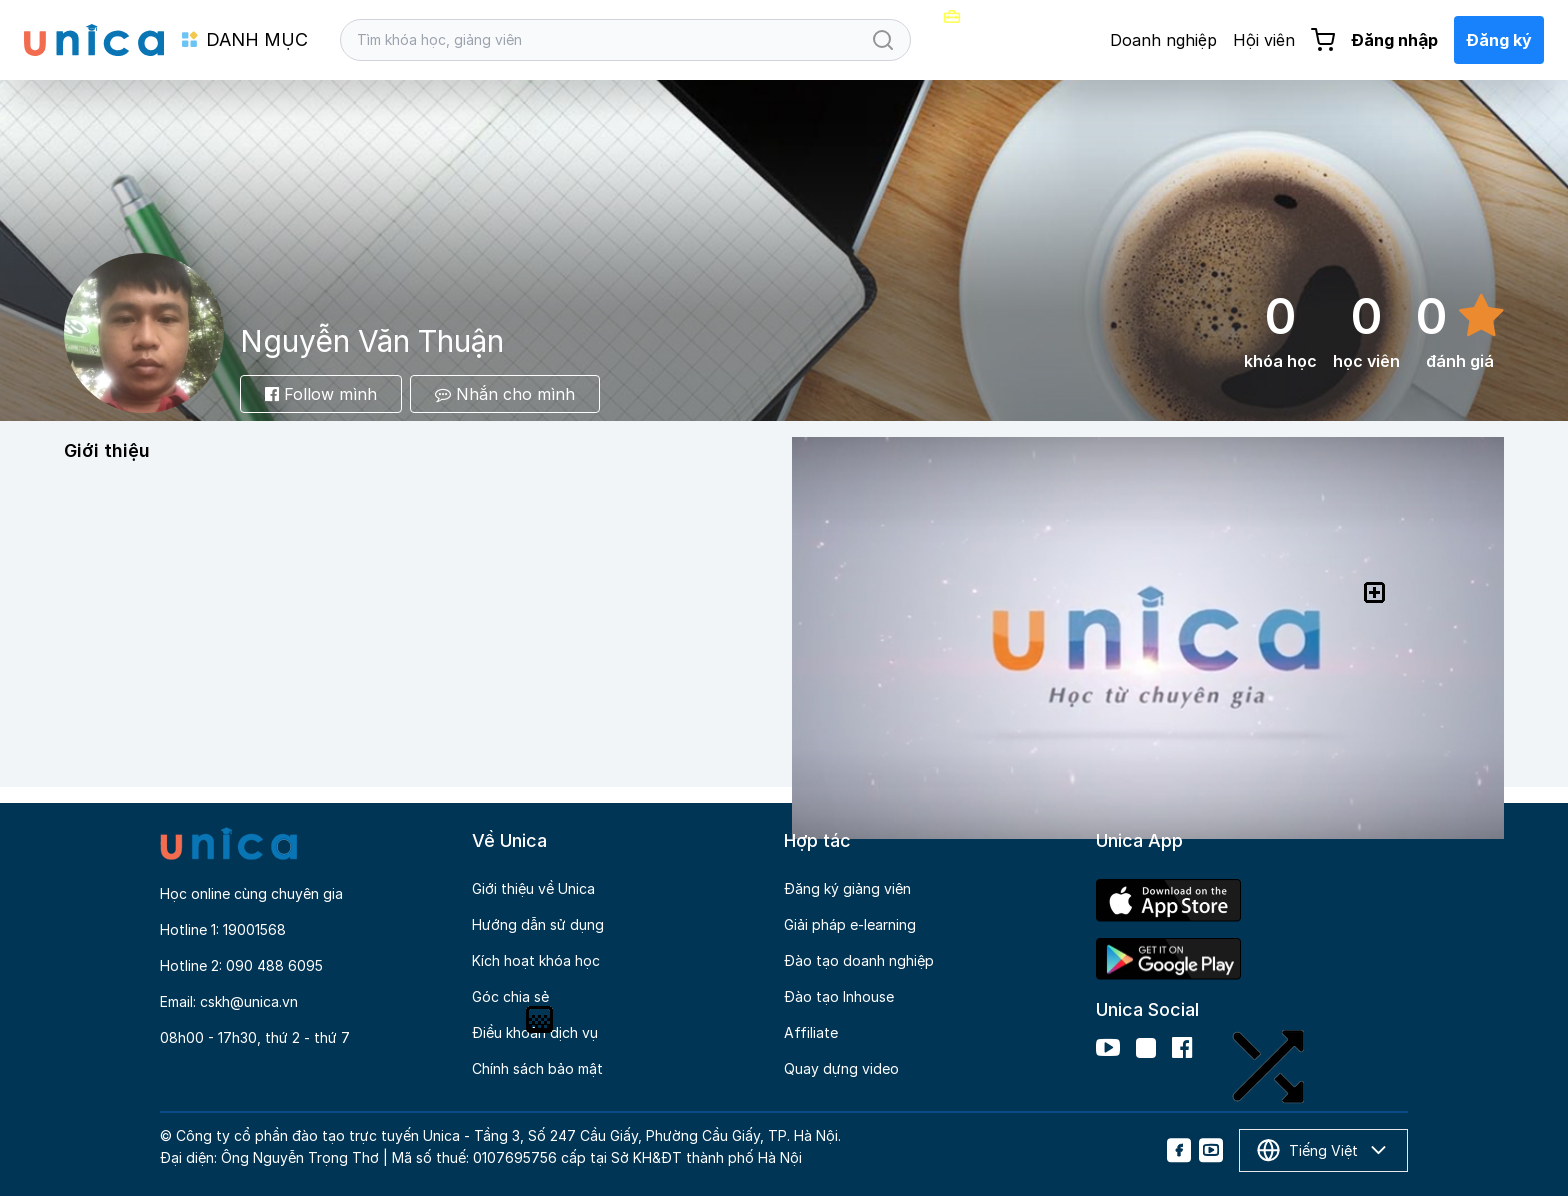 The height and width of the screenshot is (1196, 1568). What do you see at coordinates (1374, 592) in the screenshot?
I see `add a new item or entry` at bounding box center [1374, 592].